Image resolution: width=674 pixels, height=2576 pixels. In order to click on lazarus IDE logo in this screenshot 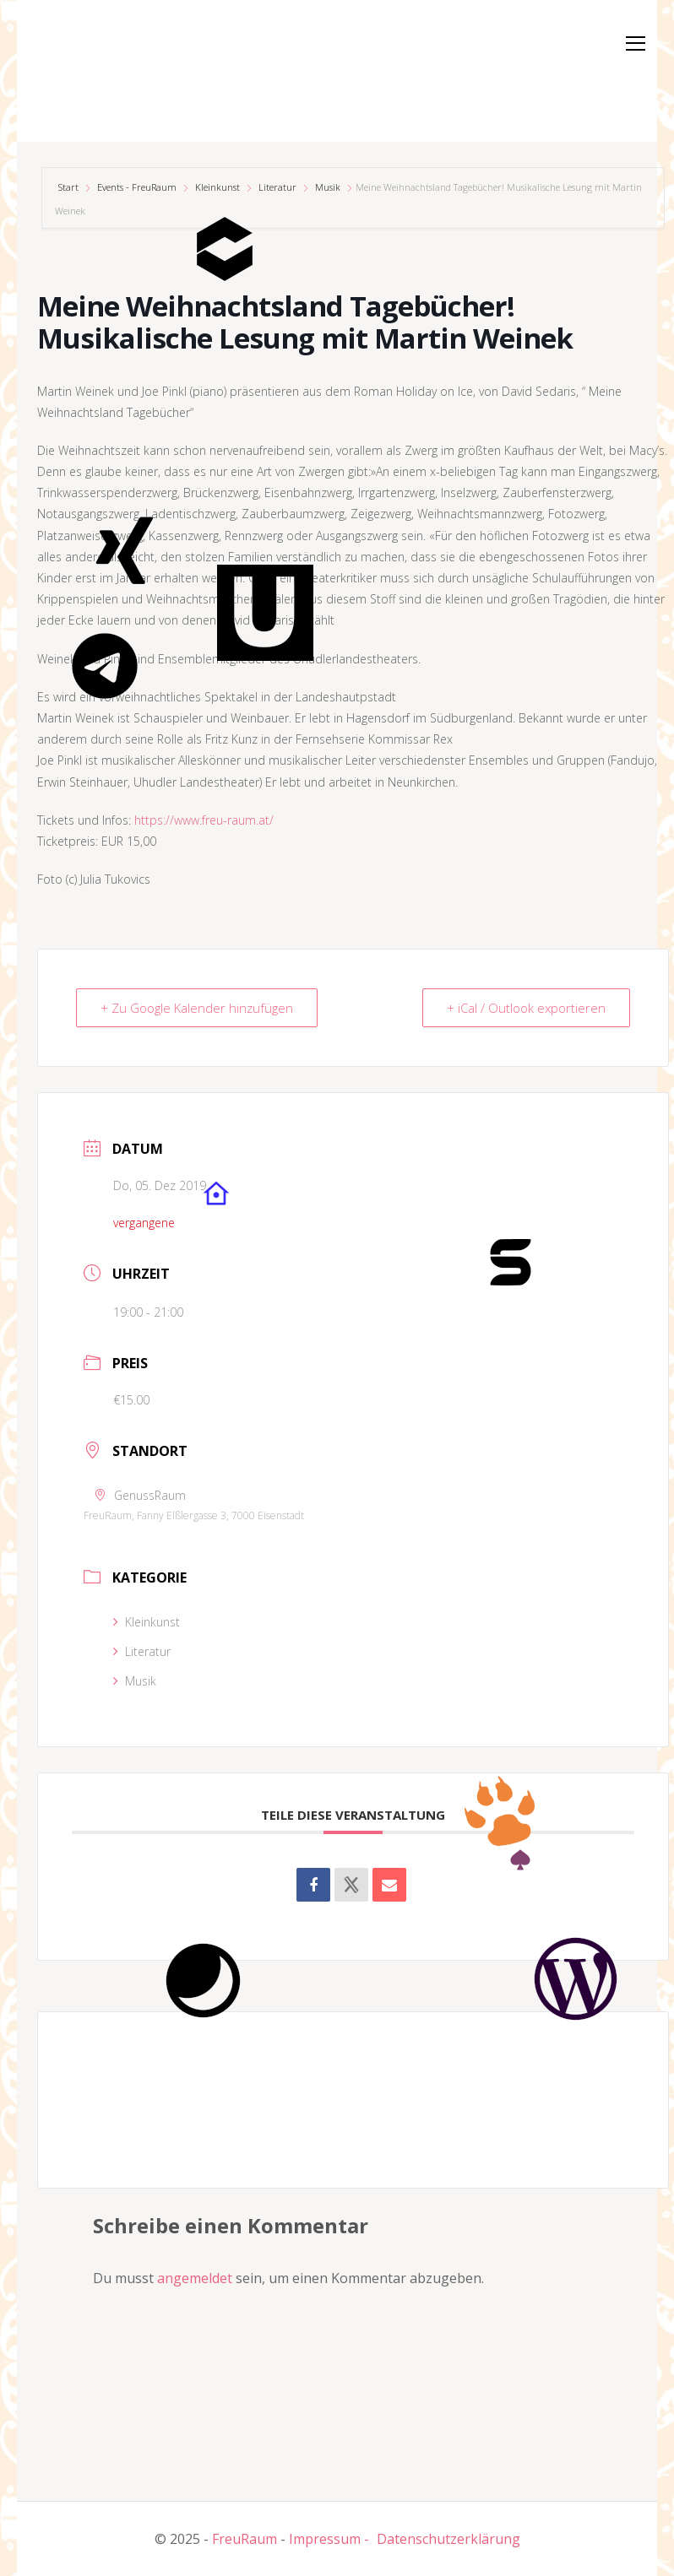, I will do `click(499, 1810)`.